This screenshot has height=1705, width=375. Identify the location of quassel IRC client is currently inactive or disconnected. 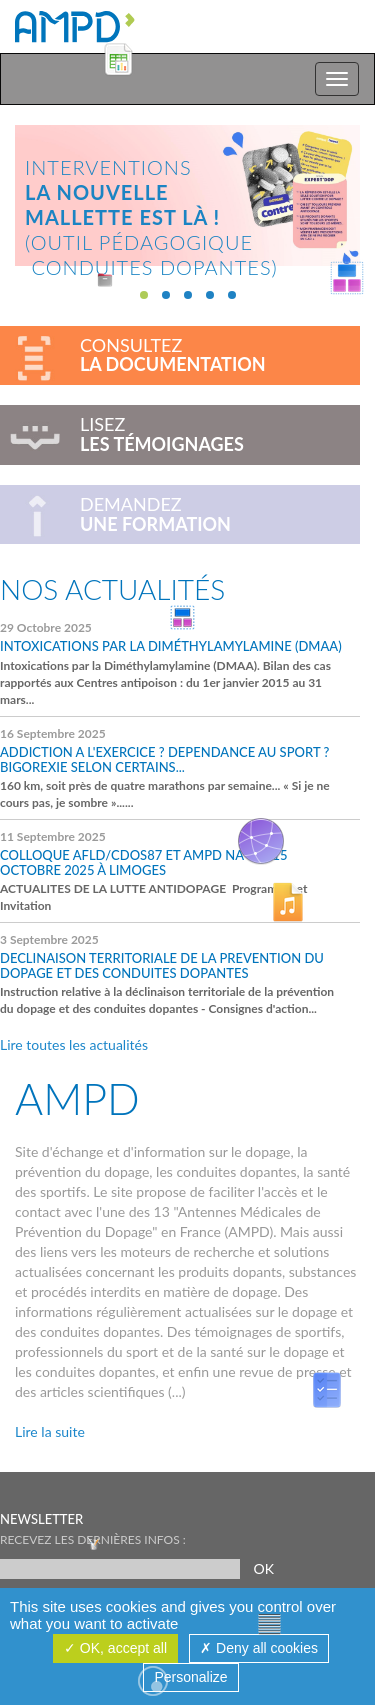
(153, 1681).